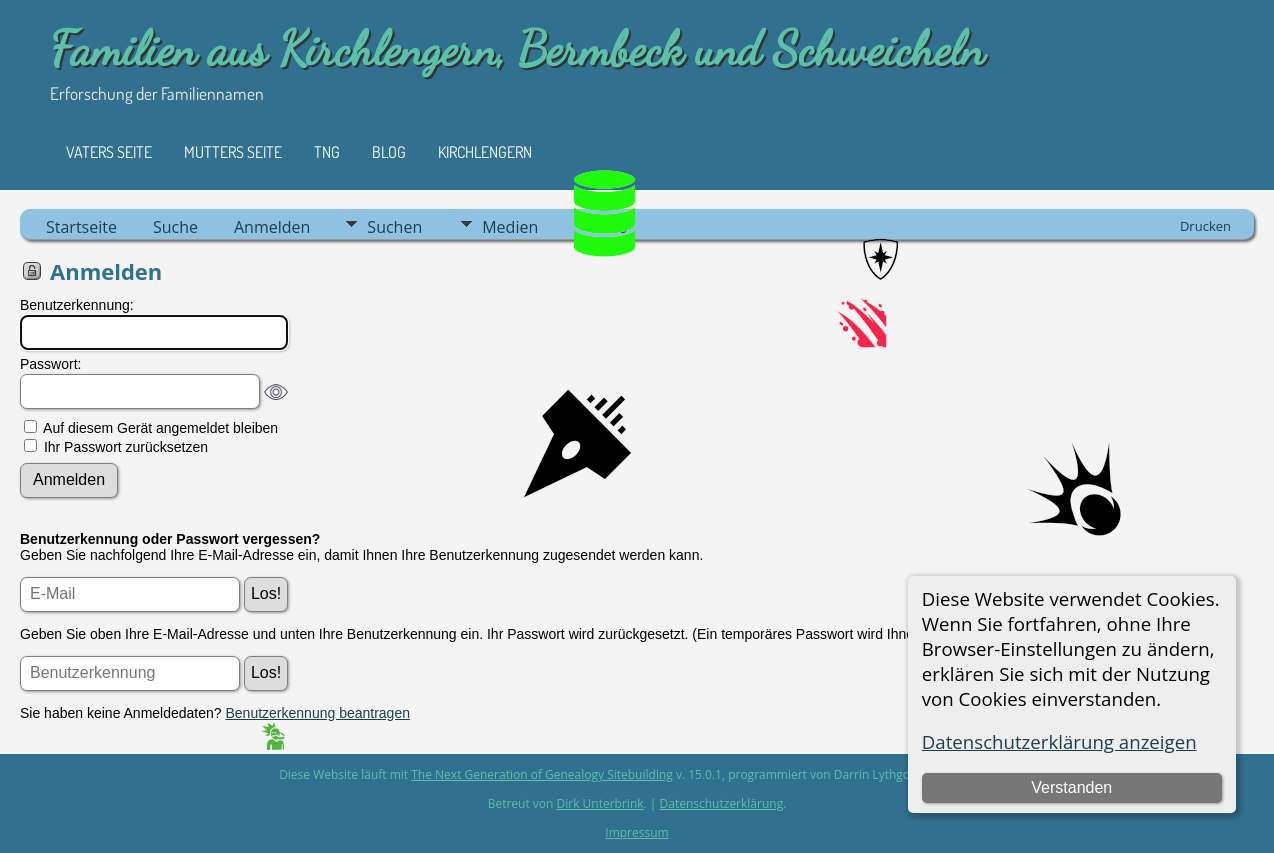 This screenshot has height=853, width=1274. Describe the element at coordinates (861, 322) in the screenshot. I see `indicates a violent attack or slash action` at that location.